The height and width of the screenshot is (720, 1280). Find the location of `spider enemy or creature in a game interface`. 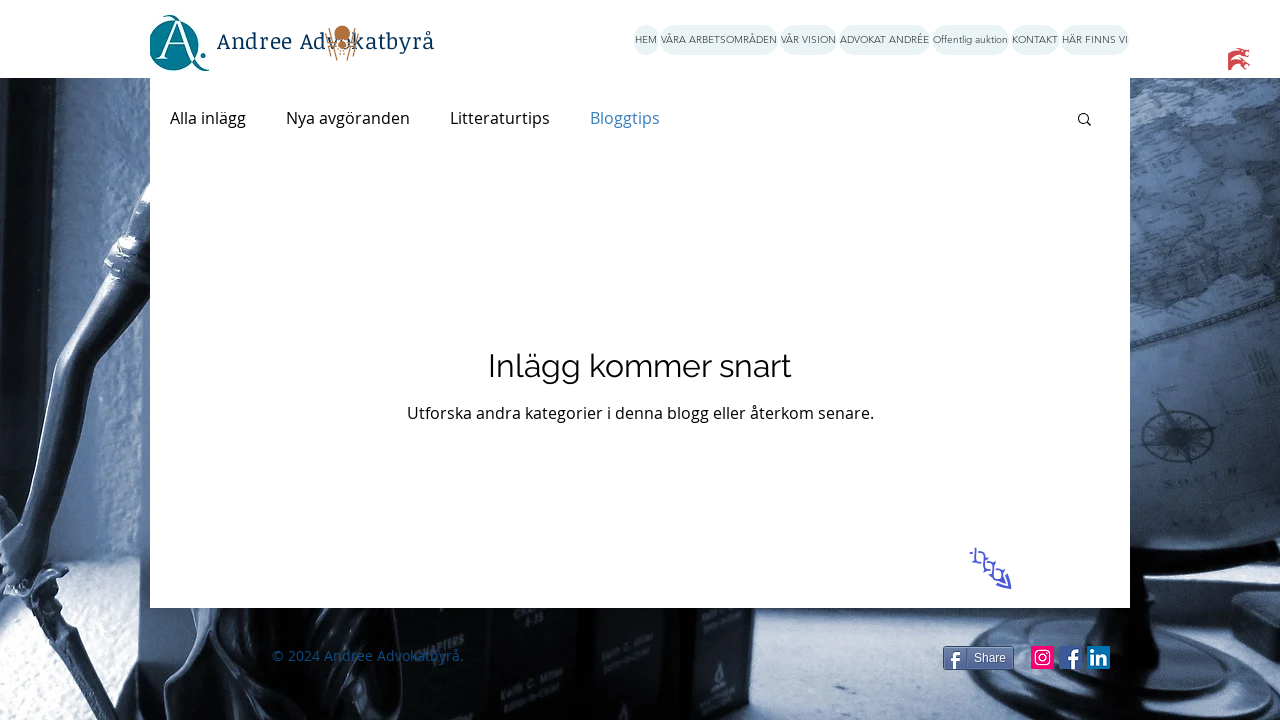

spider enemy or creature in a game interface is located at coordinates (342, 43).